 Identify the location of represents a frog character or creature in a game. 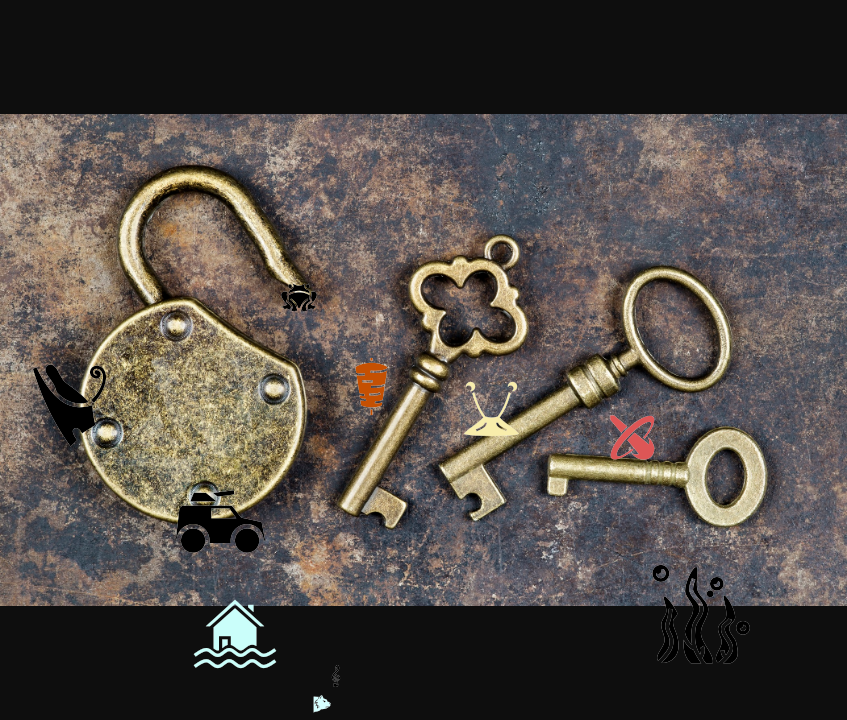
(299, 297).